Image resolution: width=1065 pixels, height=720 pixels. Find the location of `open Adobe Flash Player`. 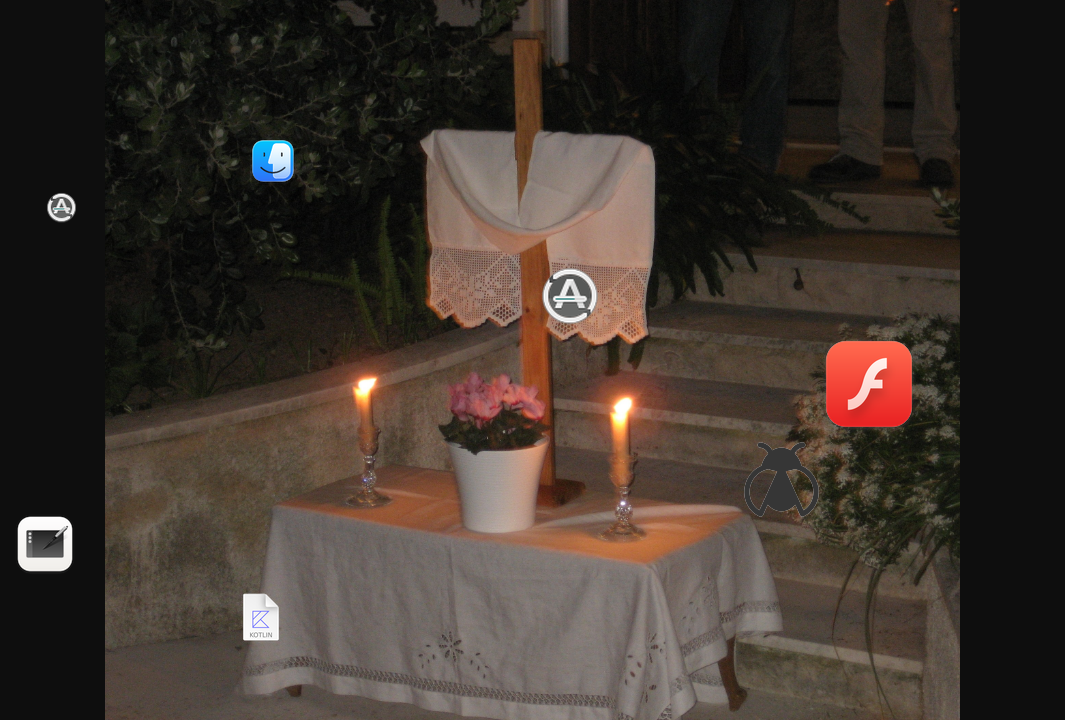

open Adobe Flash Player is located at coordinates (869, 384).